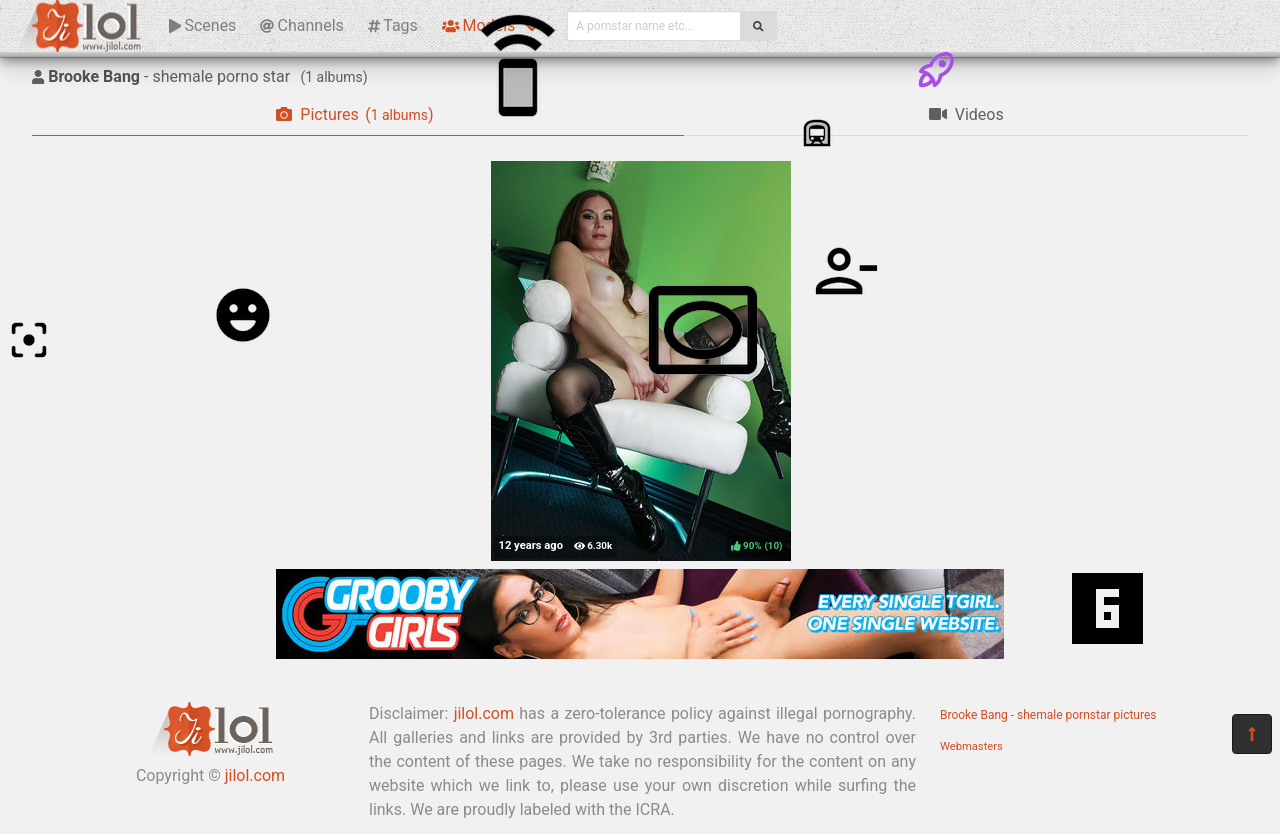 The image size is (1280, 834). What do you see at coordinates (817, 133) in the screenshot?
I see `view subway or metro transit options` at bounding box center [817, 133].